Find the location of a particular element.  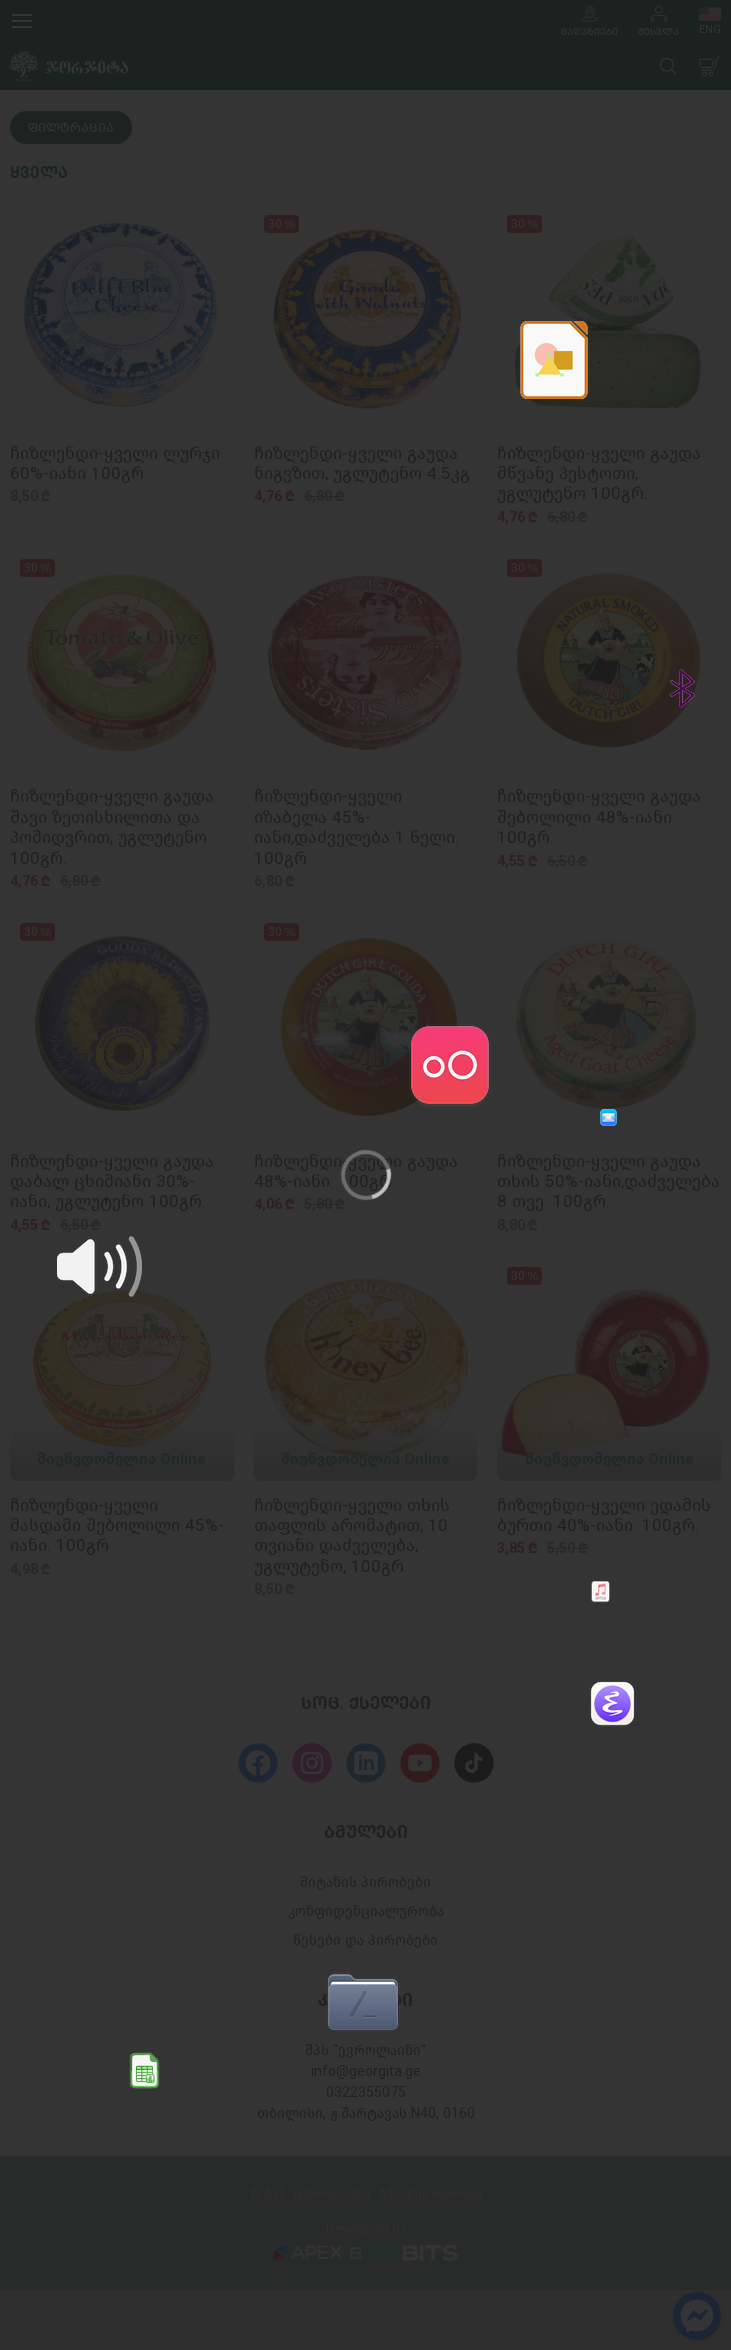

libreoffice calc spreadsheet template file is located at coordinates (144, 2070).